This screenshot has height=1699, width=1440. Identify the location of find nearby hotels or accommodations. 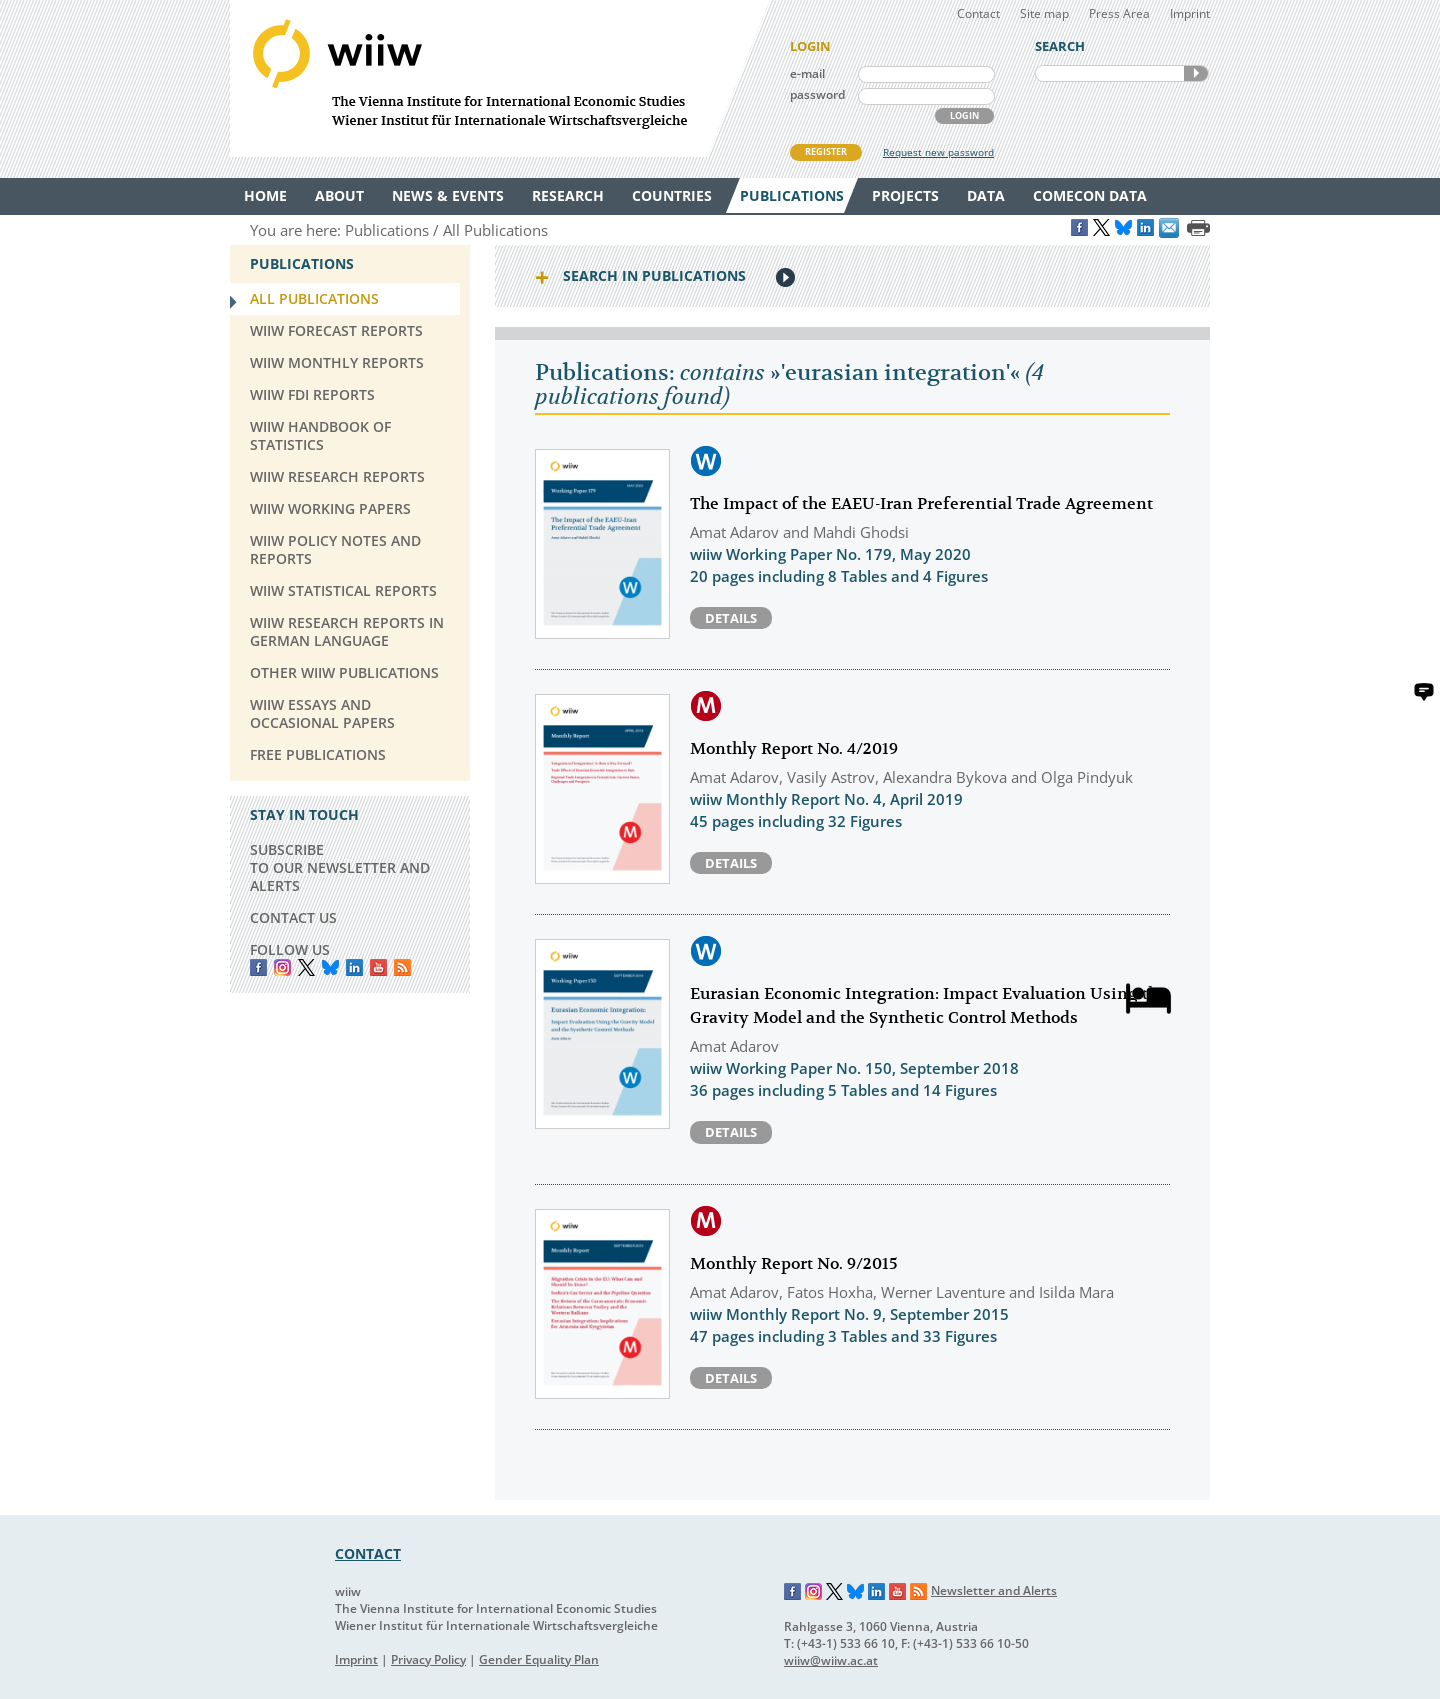
(1148, 997).